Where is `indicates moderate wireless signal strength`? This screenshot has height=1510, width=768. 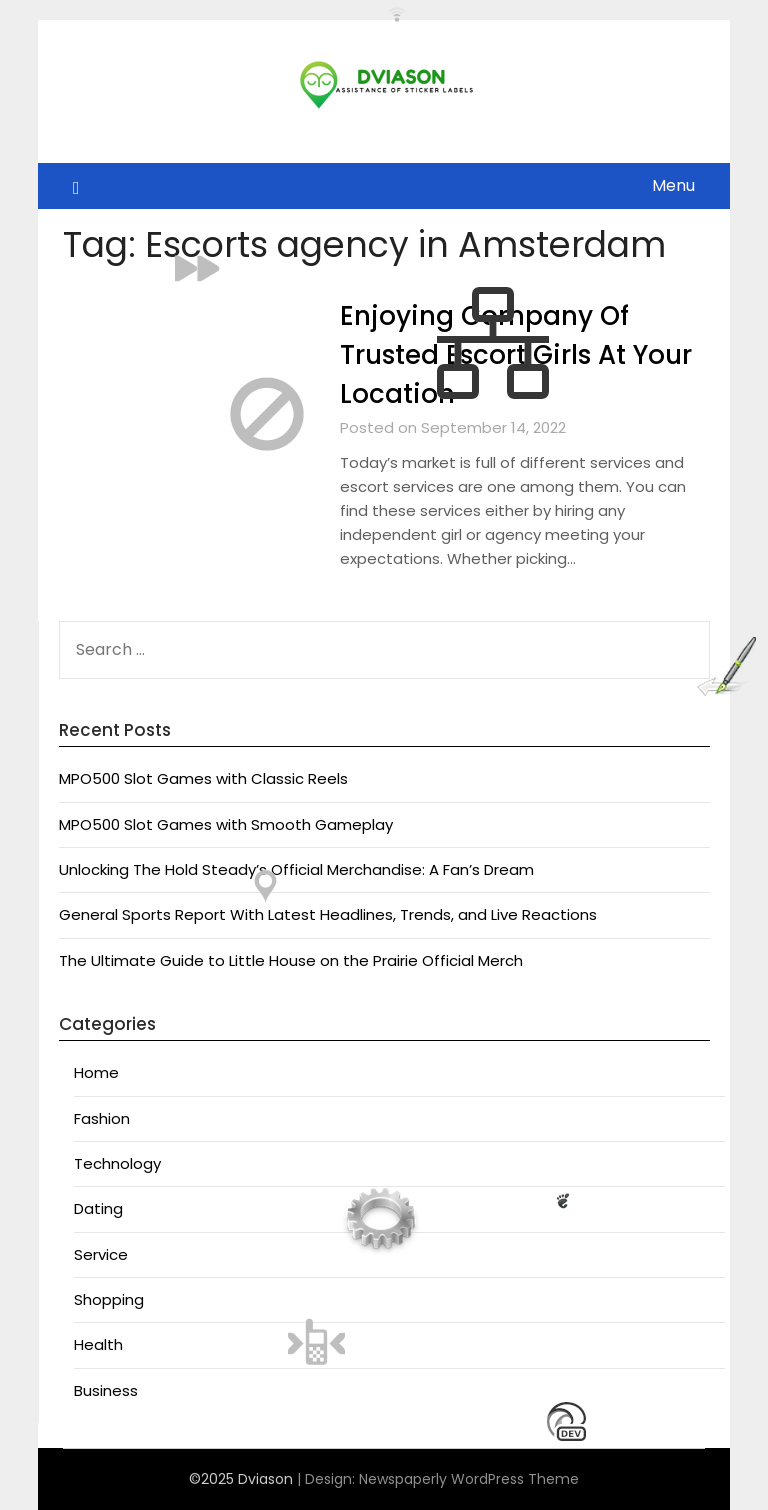 indicates moderate wireless signal strength is located at coordinates (397, 14).